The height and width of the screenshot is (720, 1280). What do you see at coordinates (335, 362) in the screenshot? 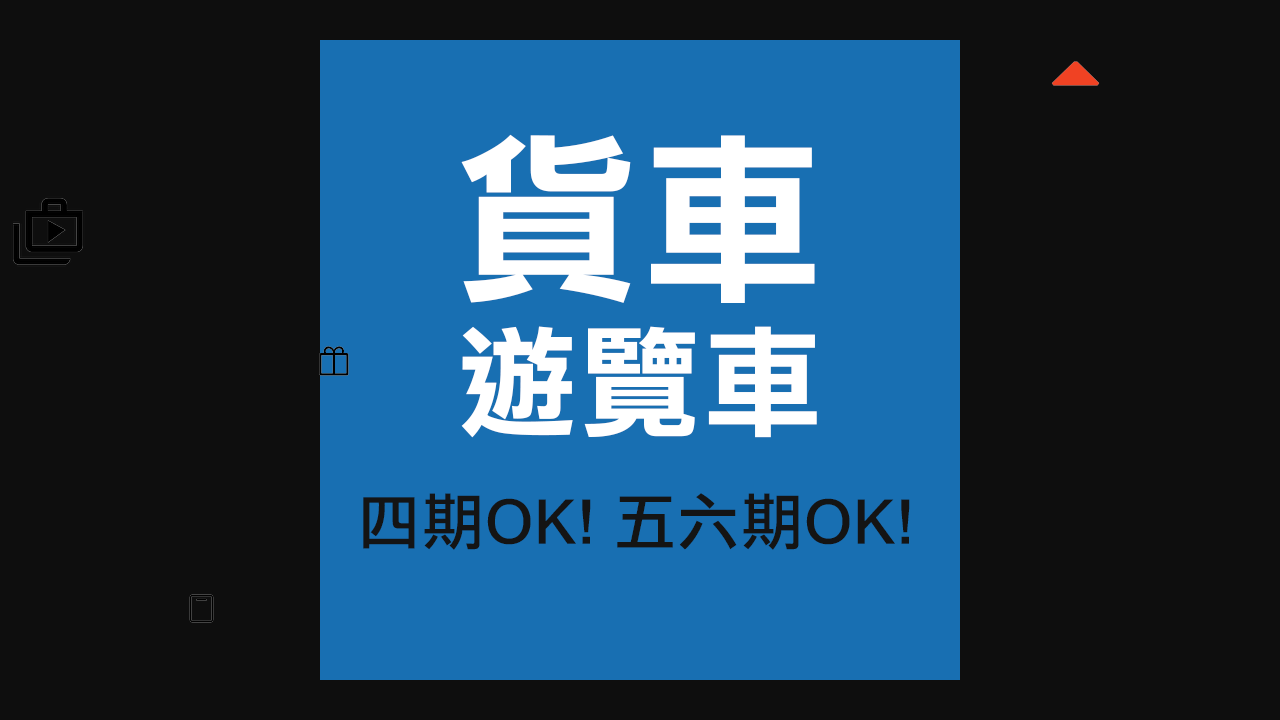
I see `access gifts or rewards` at bounding box center [335, 362].